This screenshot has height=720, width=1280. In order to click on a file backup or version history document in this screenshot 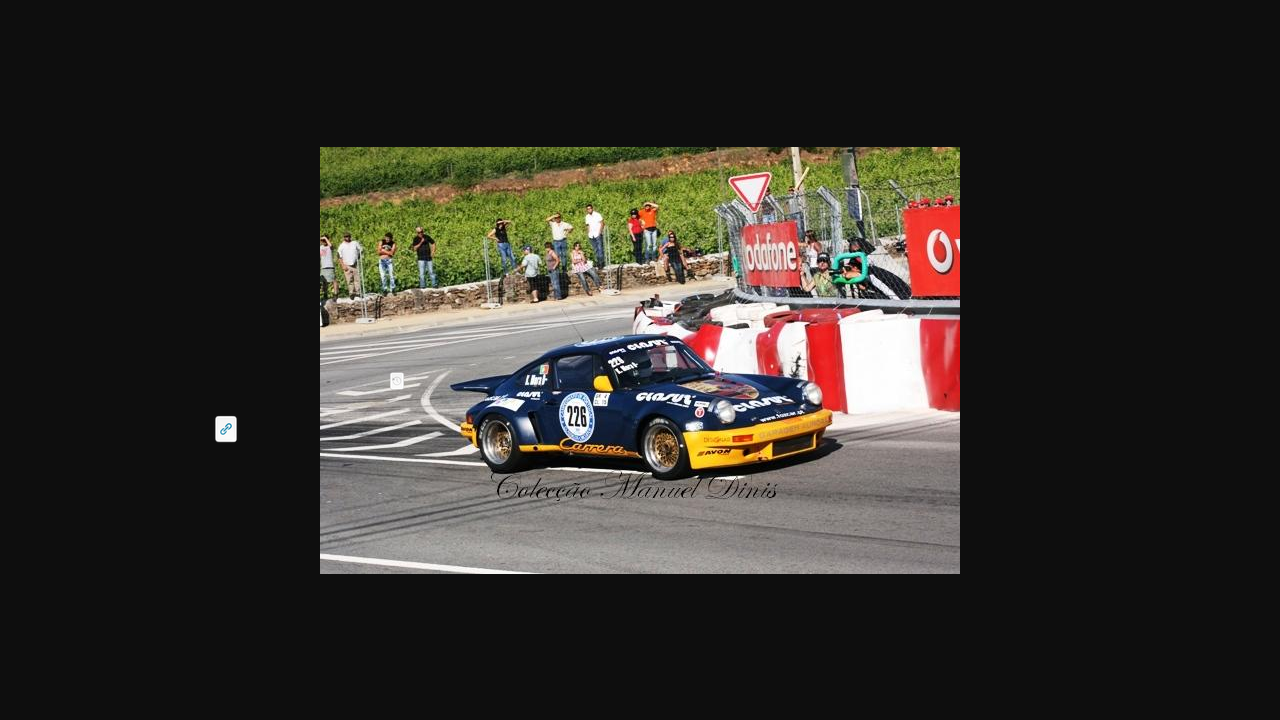, I will do `click(397, 381)`.